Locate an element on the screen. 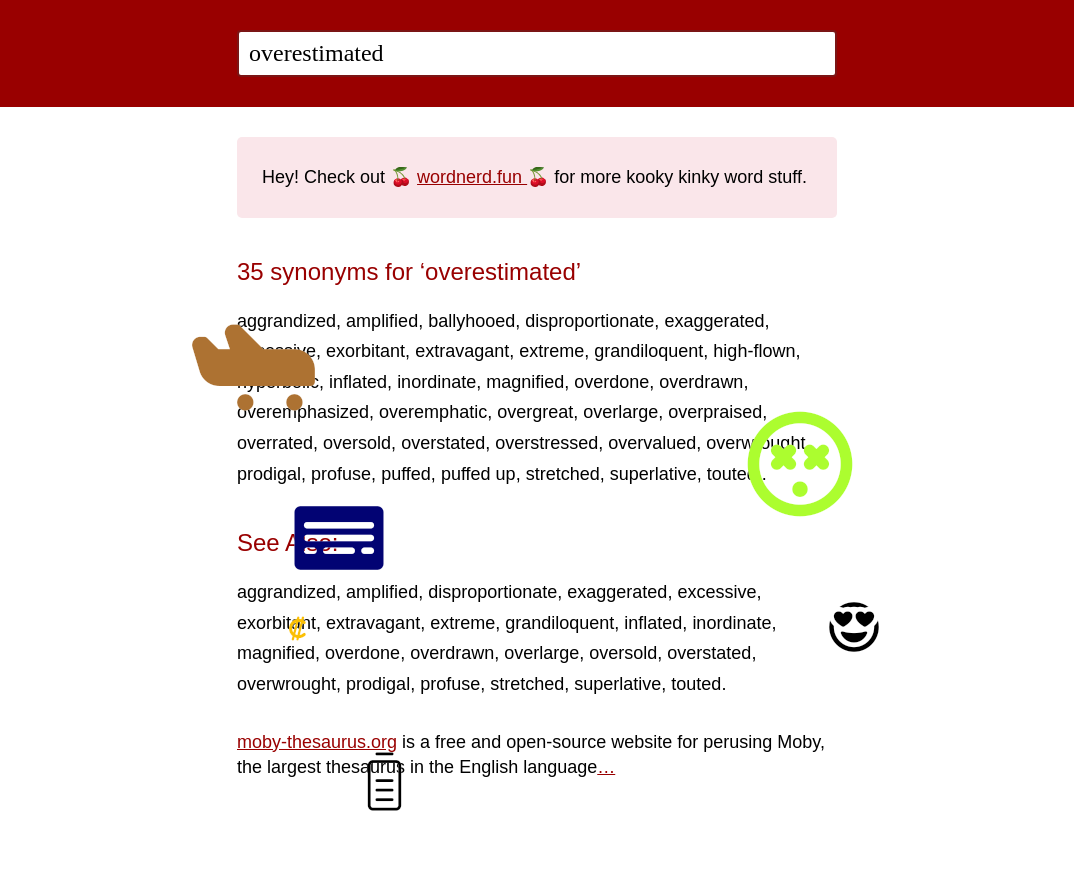 This screenshot has width=1074, height=880. open the on-screen keyboard is located at coordinates (339, 538).